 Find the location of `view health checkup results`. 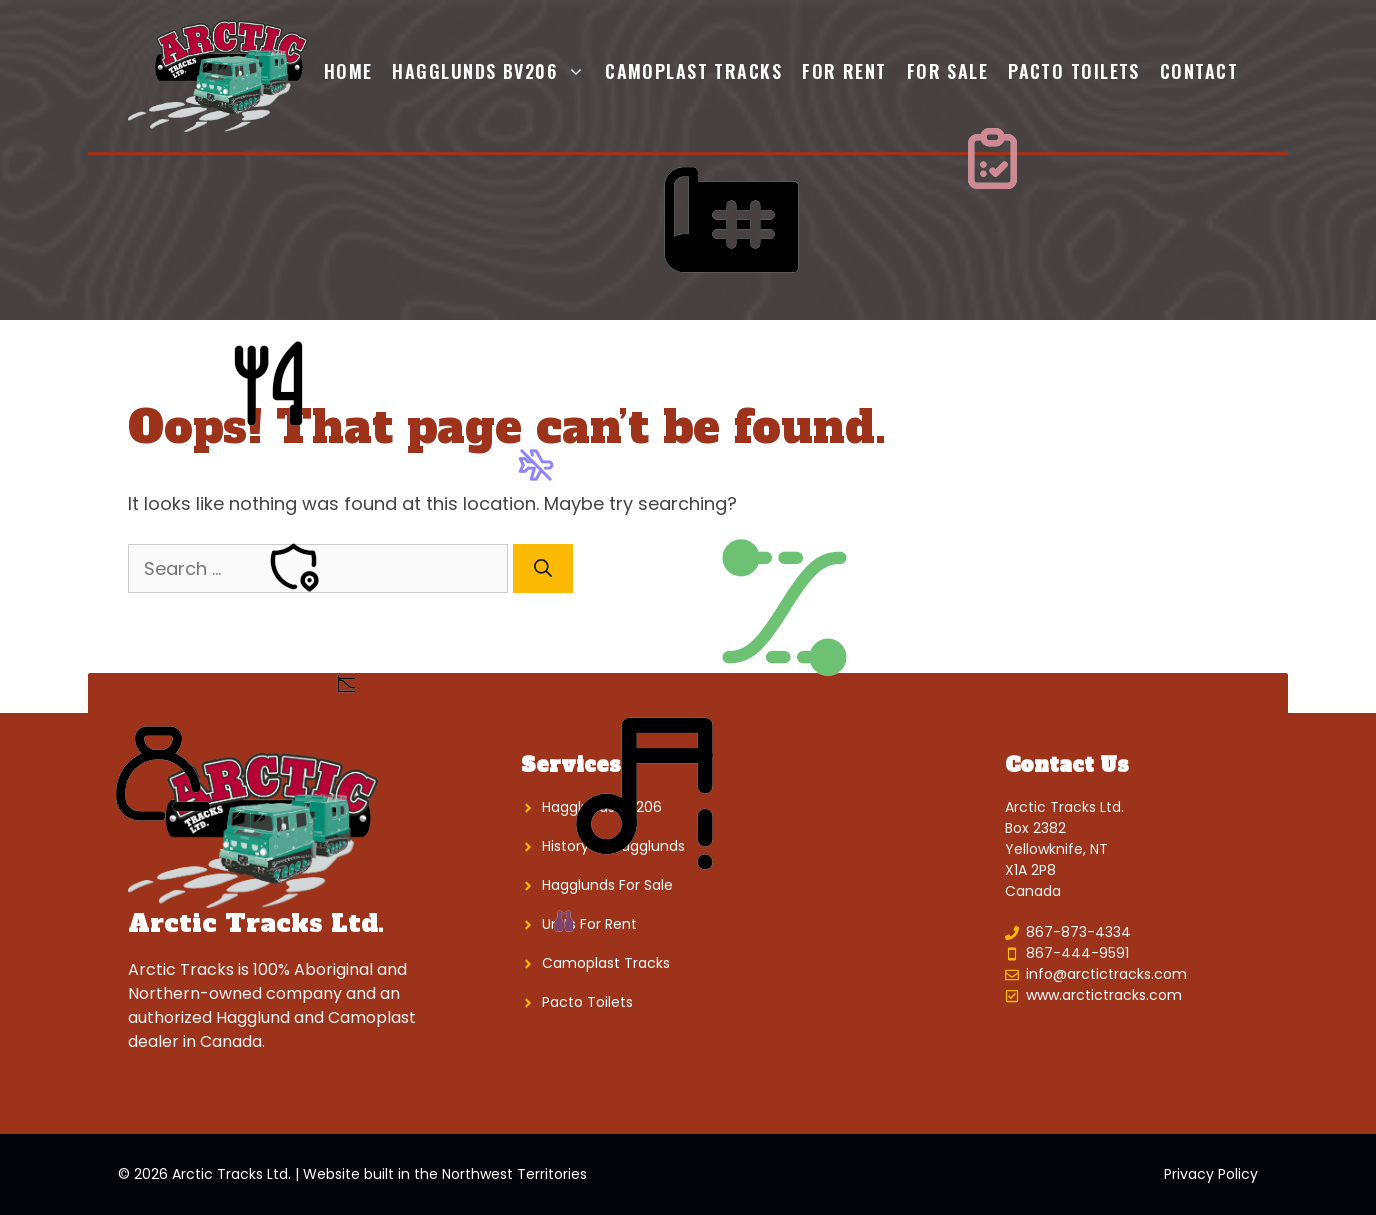

view health checkup results is located at coordinates (992, 158).